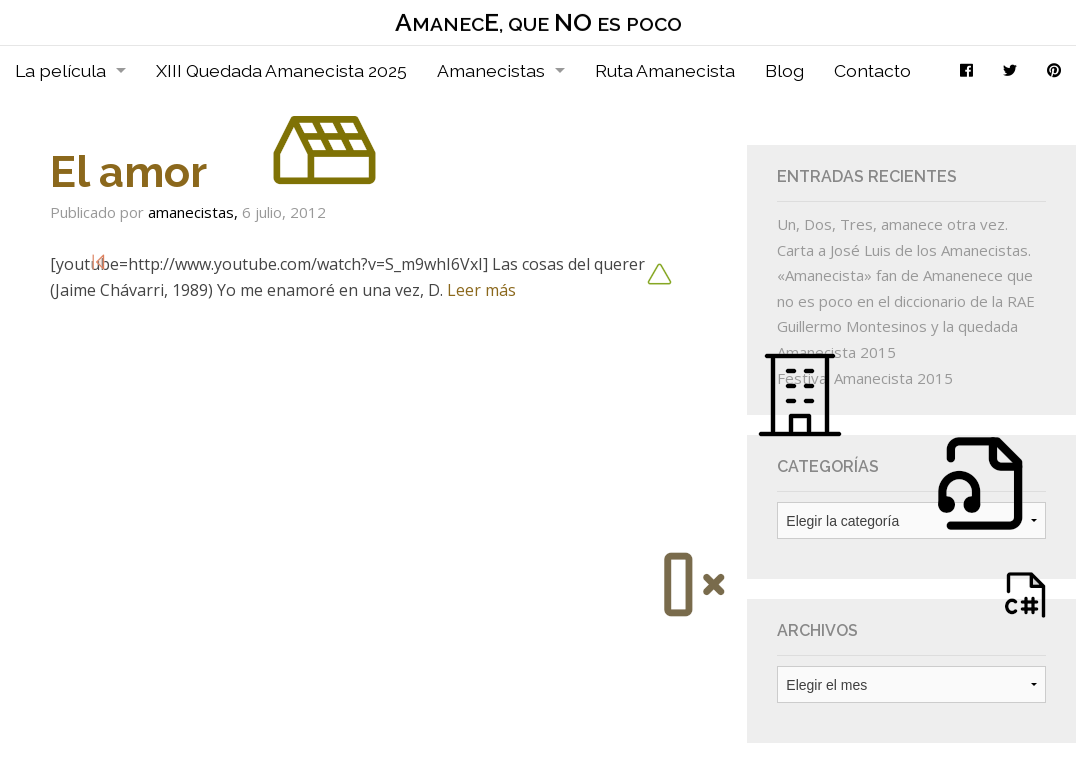 The image size is (1076, 763). Describe the element at coordinates (324, 153) in the screenshot. I see `view solar panel system status` at that location.